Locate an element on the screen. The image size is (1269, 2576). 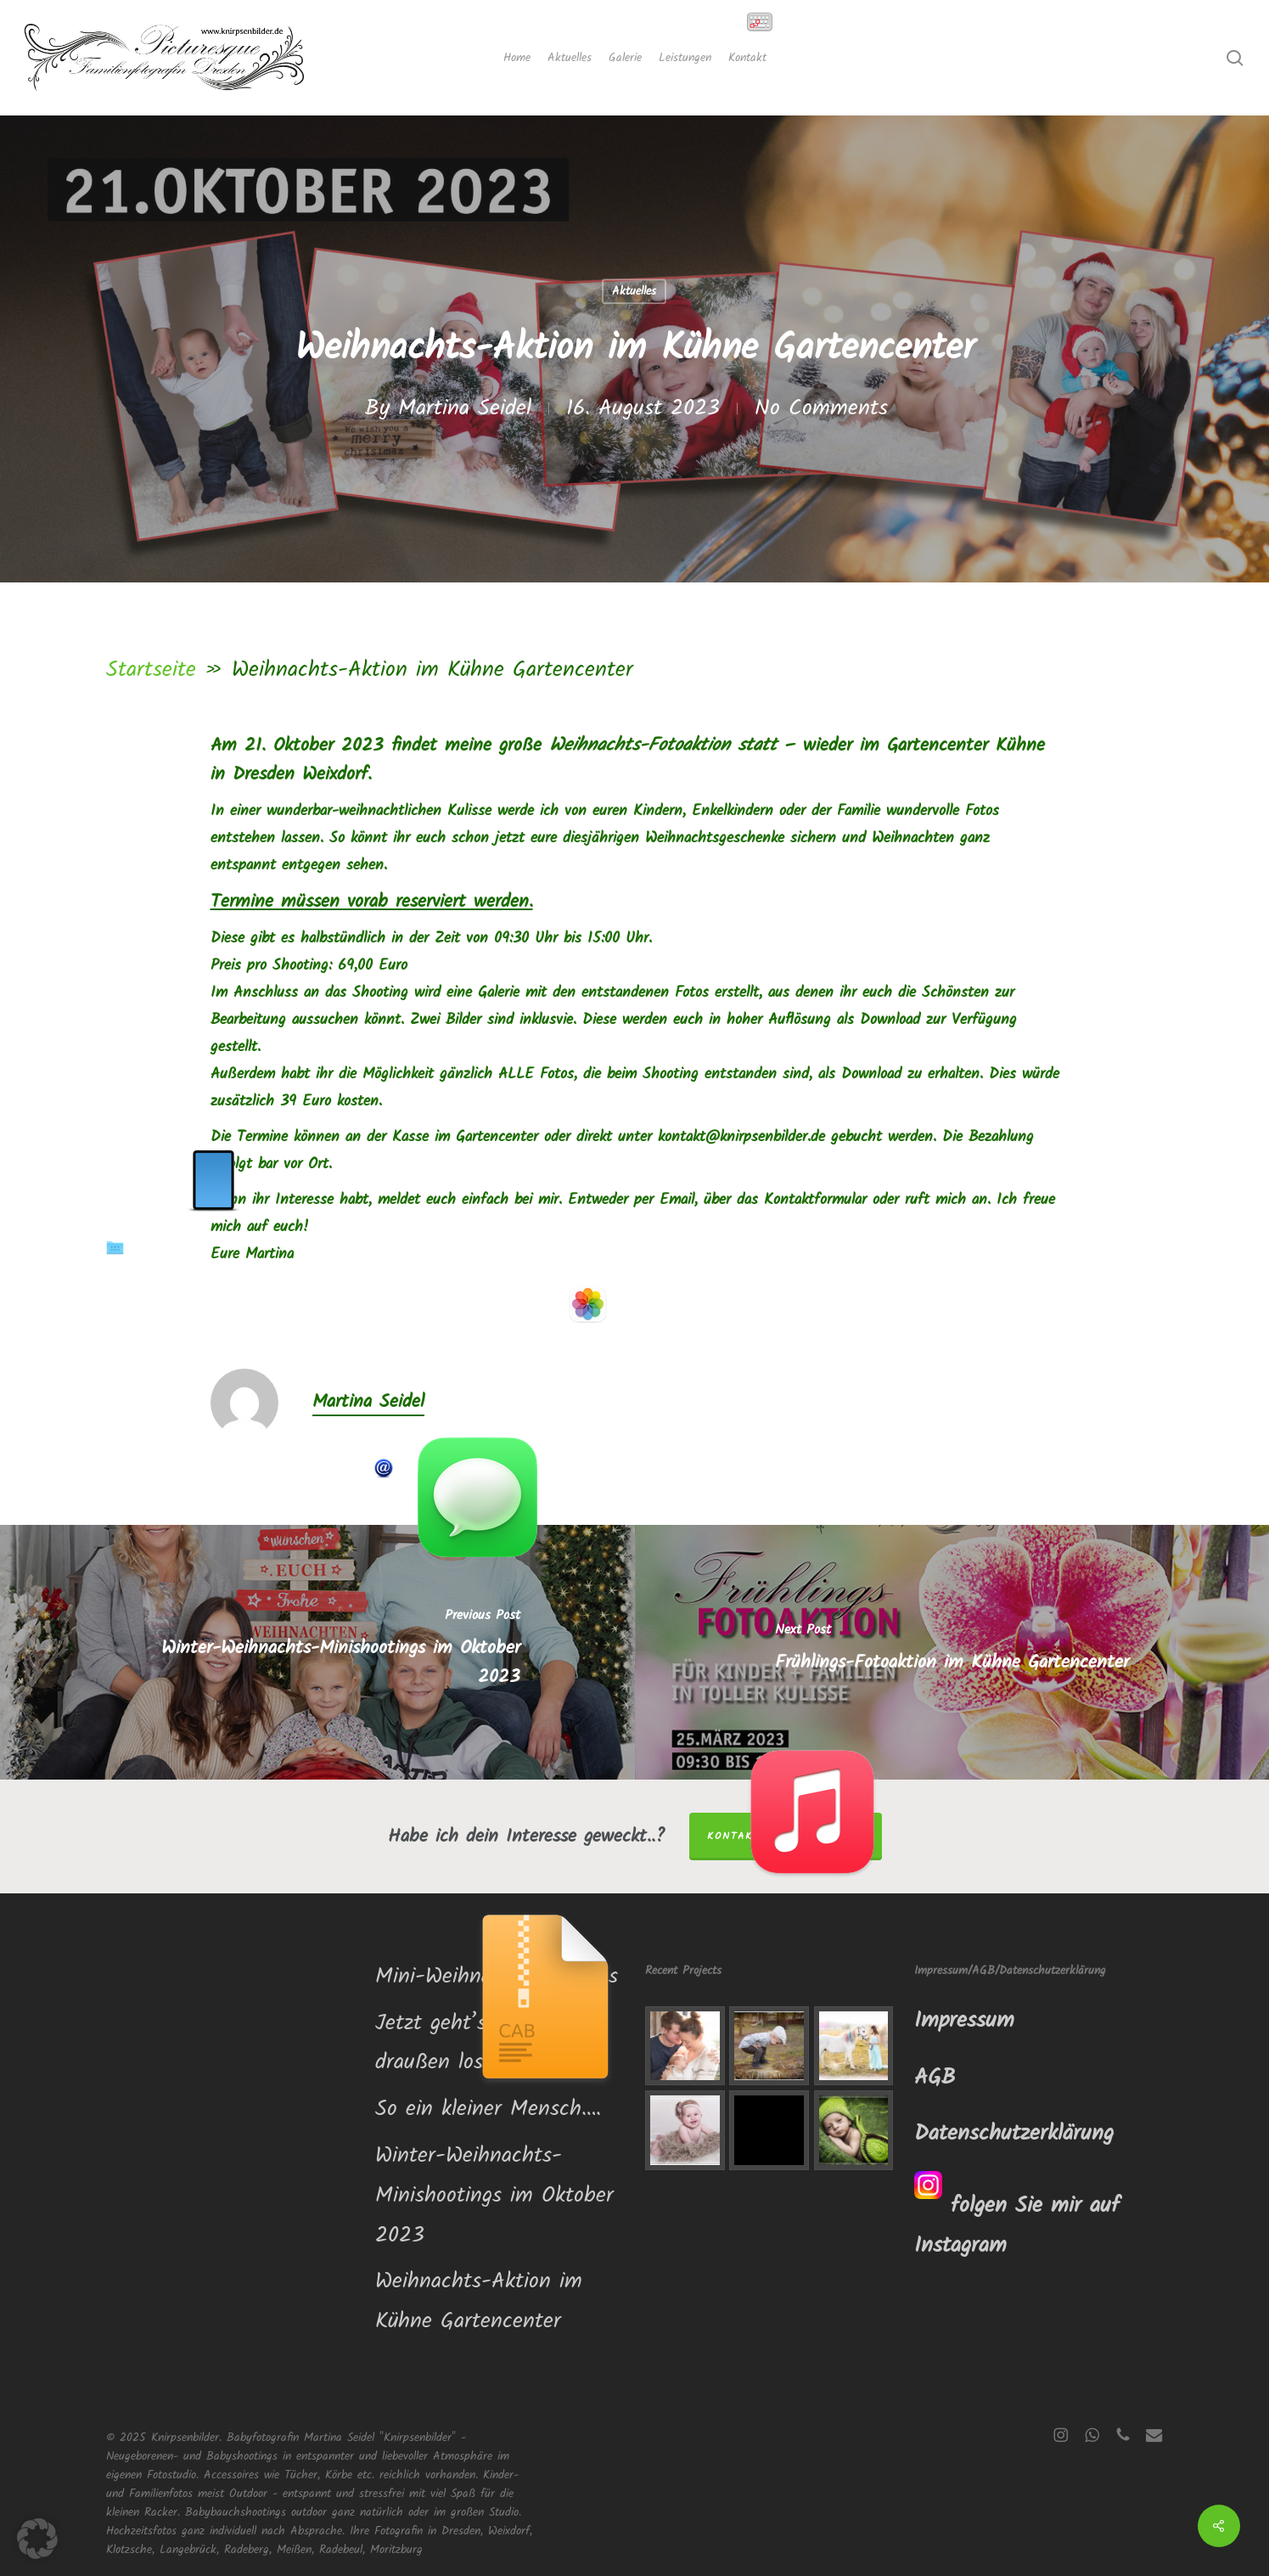
access shared group folder is located at coordinates (115, 1247).